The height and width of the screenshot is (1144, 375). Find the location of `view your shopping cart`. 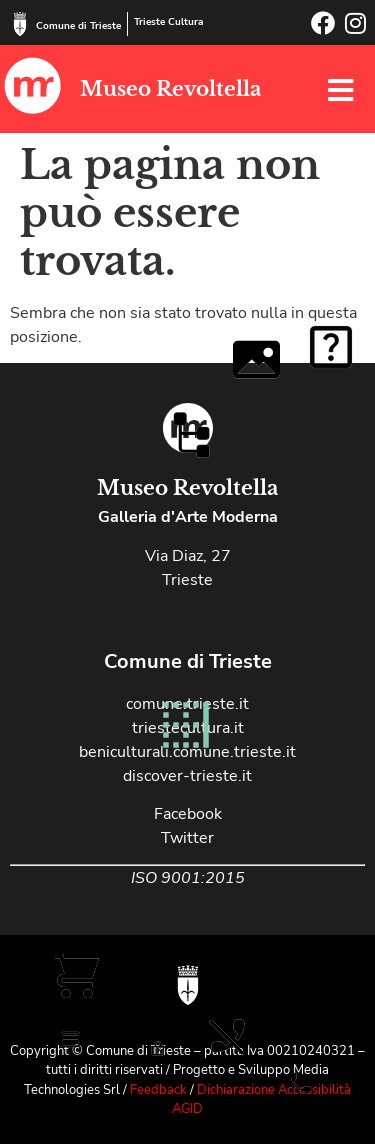

view your shopping cart is located at coordinates (77, 976).